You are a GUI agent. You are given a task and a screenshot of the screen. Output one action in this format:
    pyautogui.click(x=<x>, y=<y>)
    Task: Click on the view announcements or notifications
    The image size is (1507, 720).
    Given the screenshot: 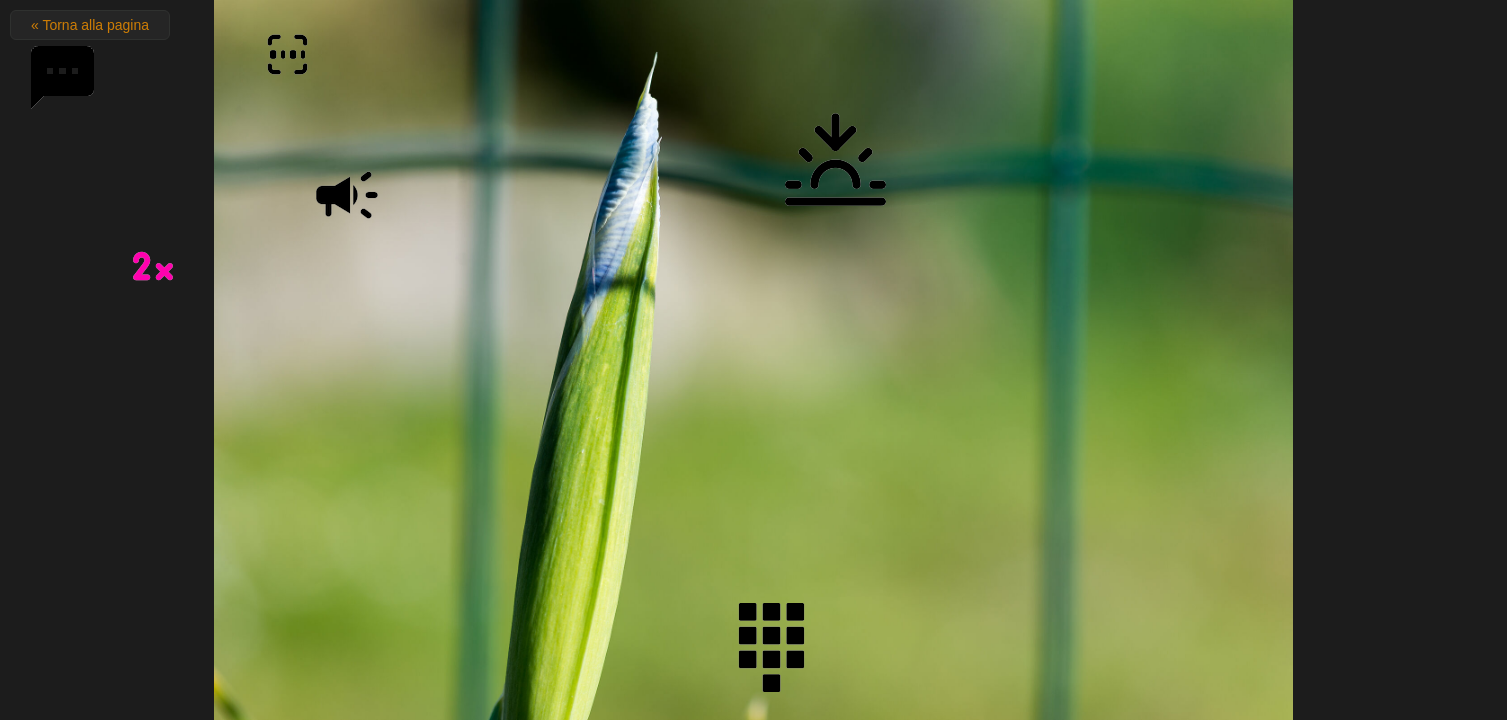 What is the action you would take?
    pyautogui.click(x=347, y=195)
    